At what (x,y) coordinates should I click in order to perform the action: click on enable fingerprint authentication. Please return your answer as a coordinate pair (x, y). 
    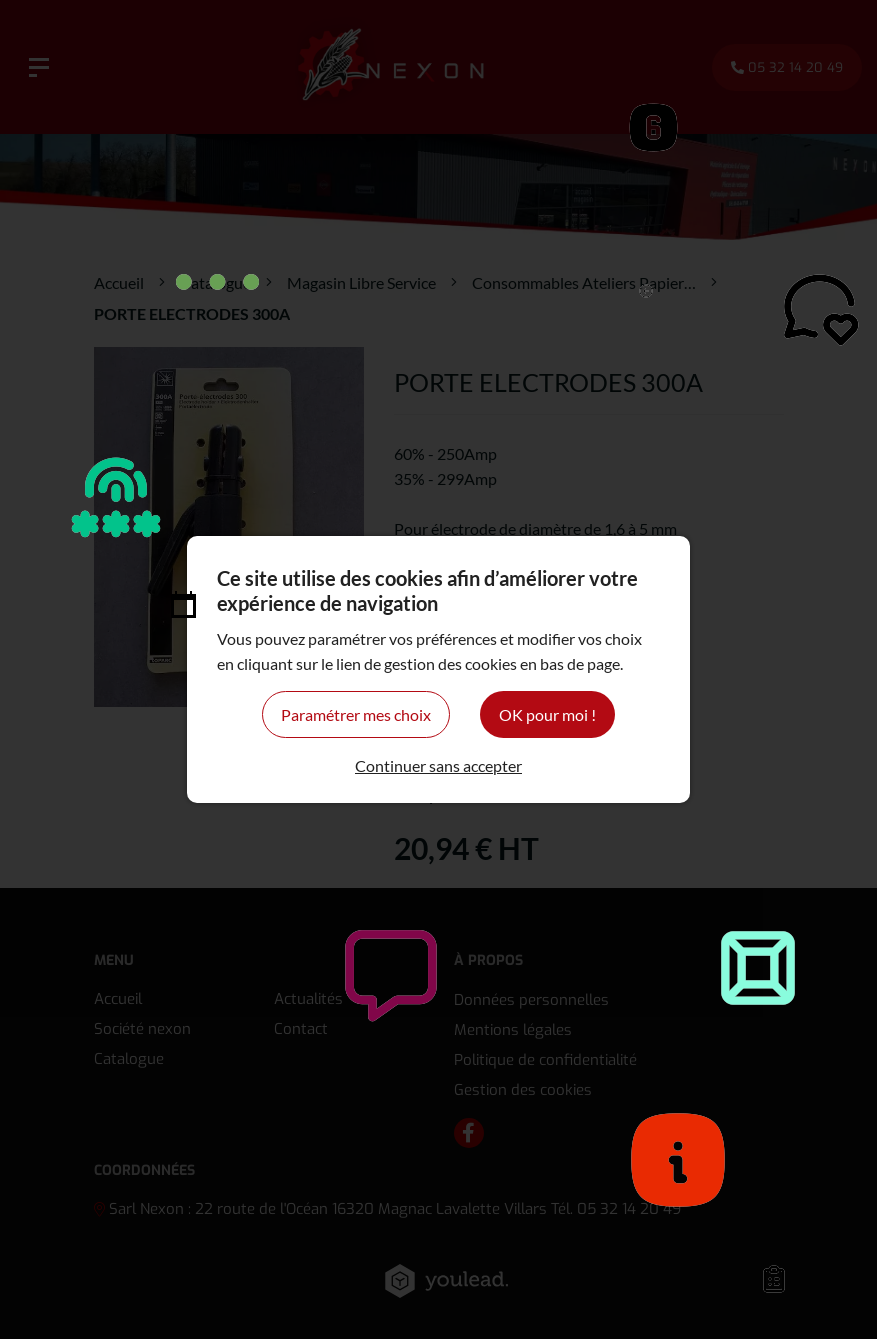
    Looking at the image, I should click on (116, 493).